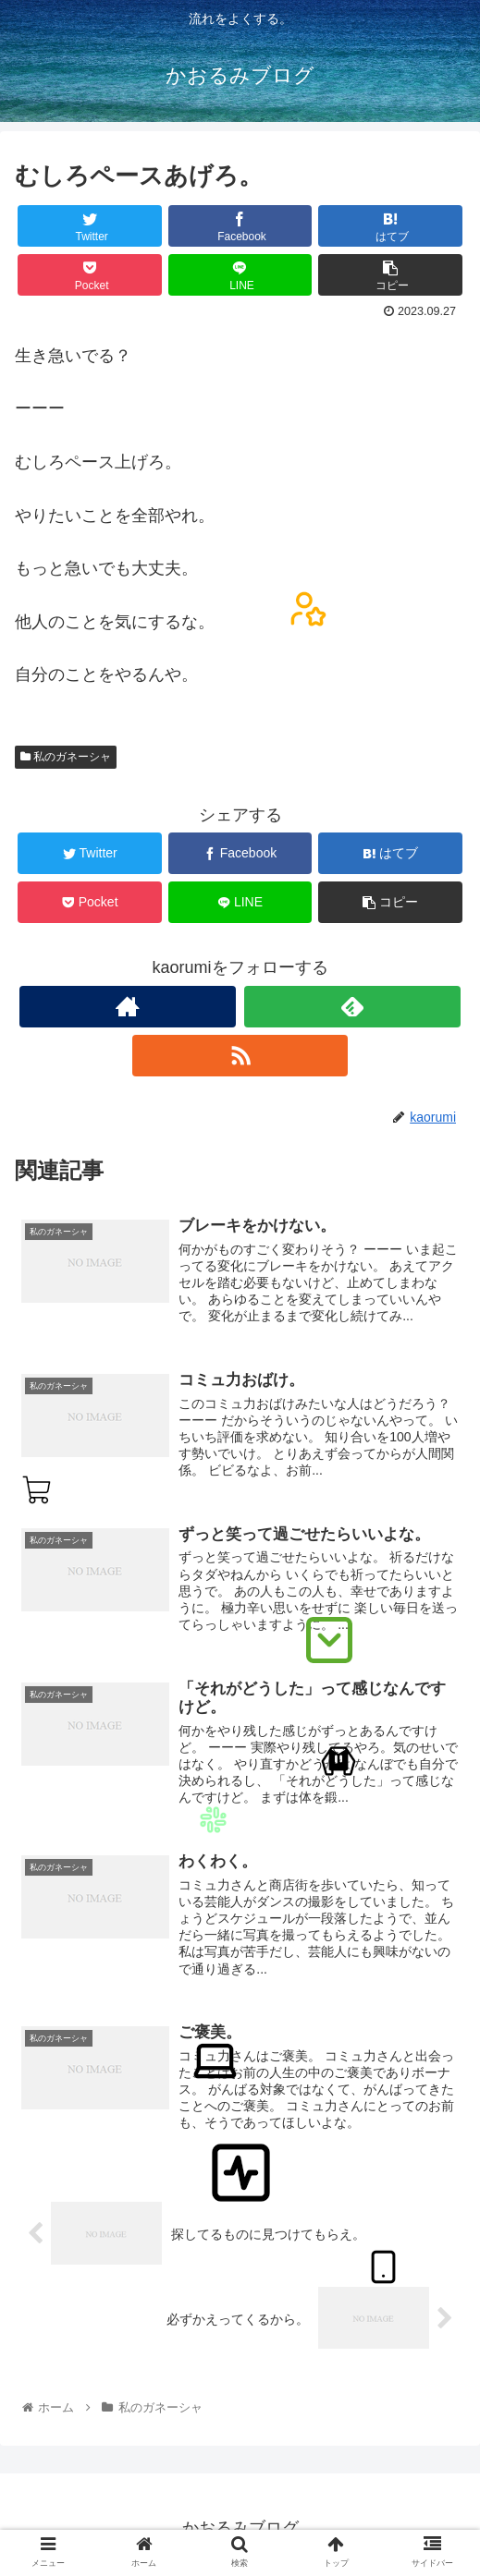 The width and height of the screenshot is (480, 2576). Describe the element at coordinates (383, 2266) in the screenshot. I see `access mobile device settings` at that location.